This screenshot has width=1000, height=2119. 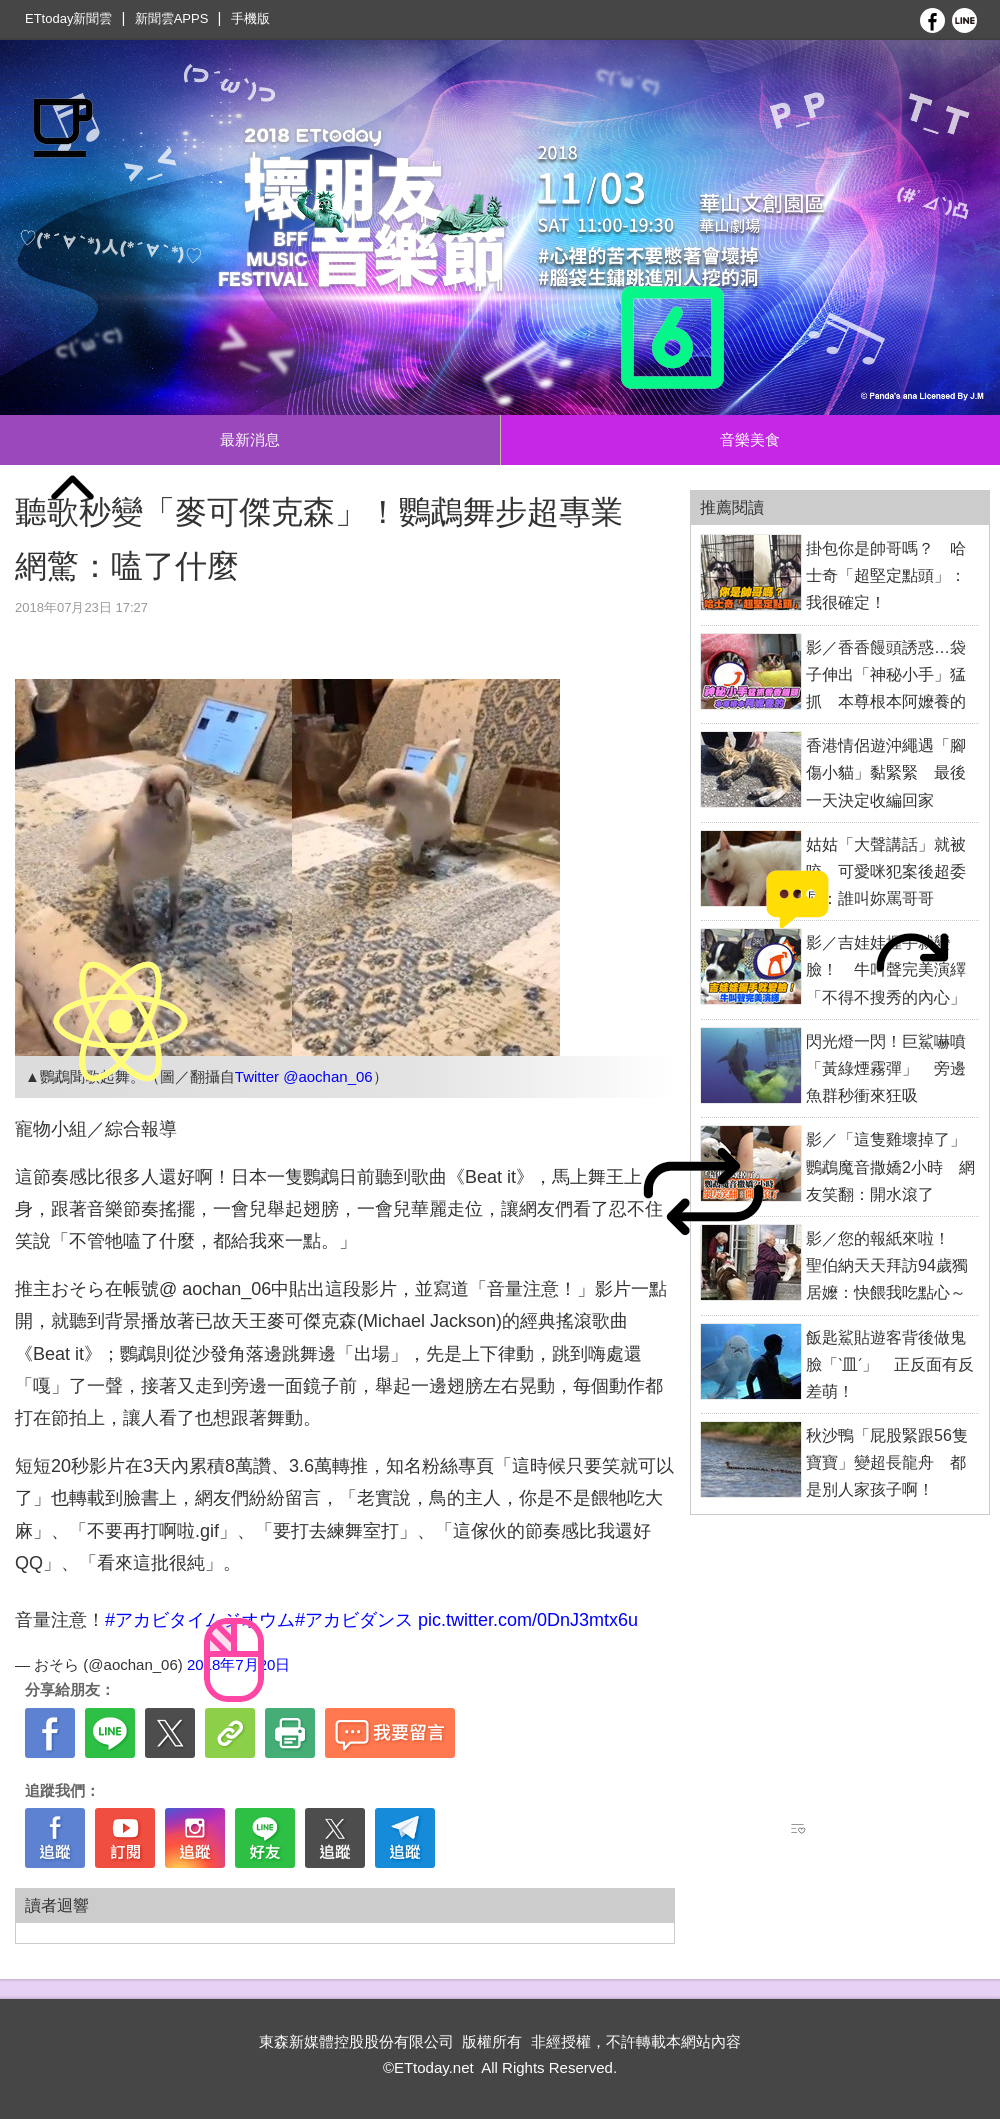 What do you see at coordinates (72, 487) in the screenshot?
I see `collapse an expanded section` at bounding box center [72, 487].